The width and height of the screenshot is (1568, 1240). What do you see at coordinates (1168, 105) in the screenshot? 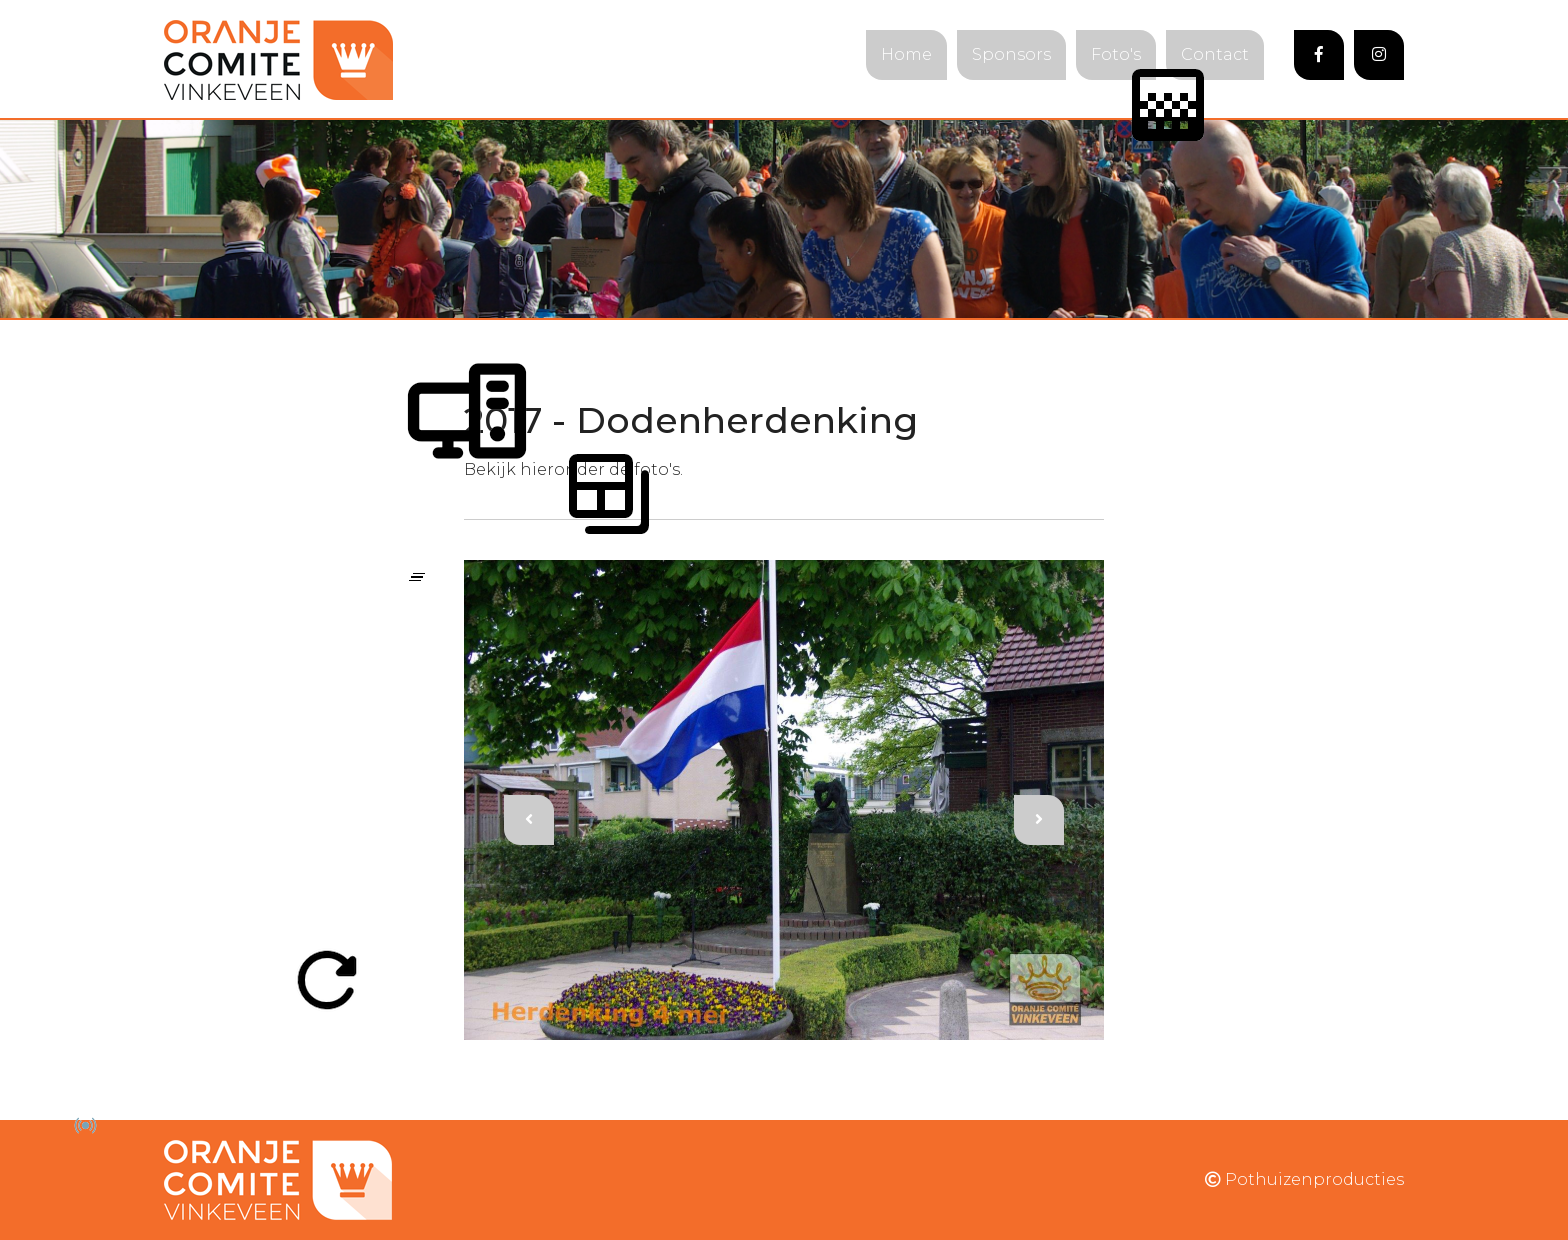
I see `apply a gradient effect to an image` at bounding box center [1168, 105].